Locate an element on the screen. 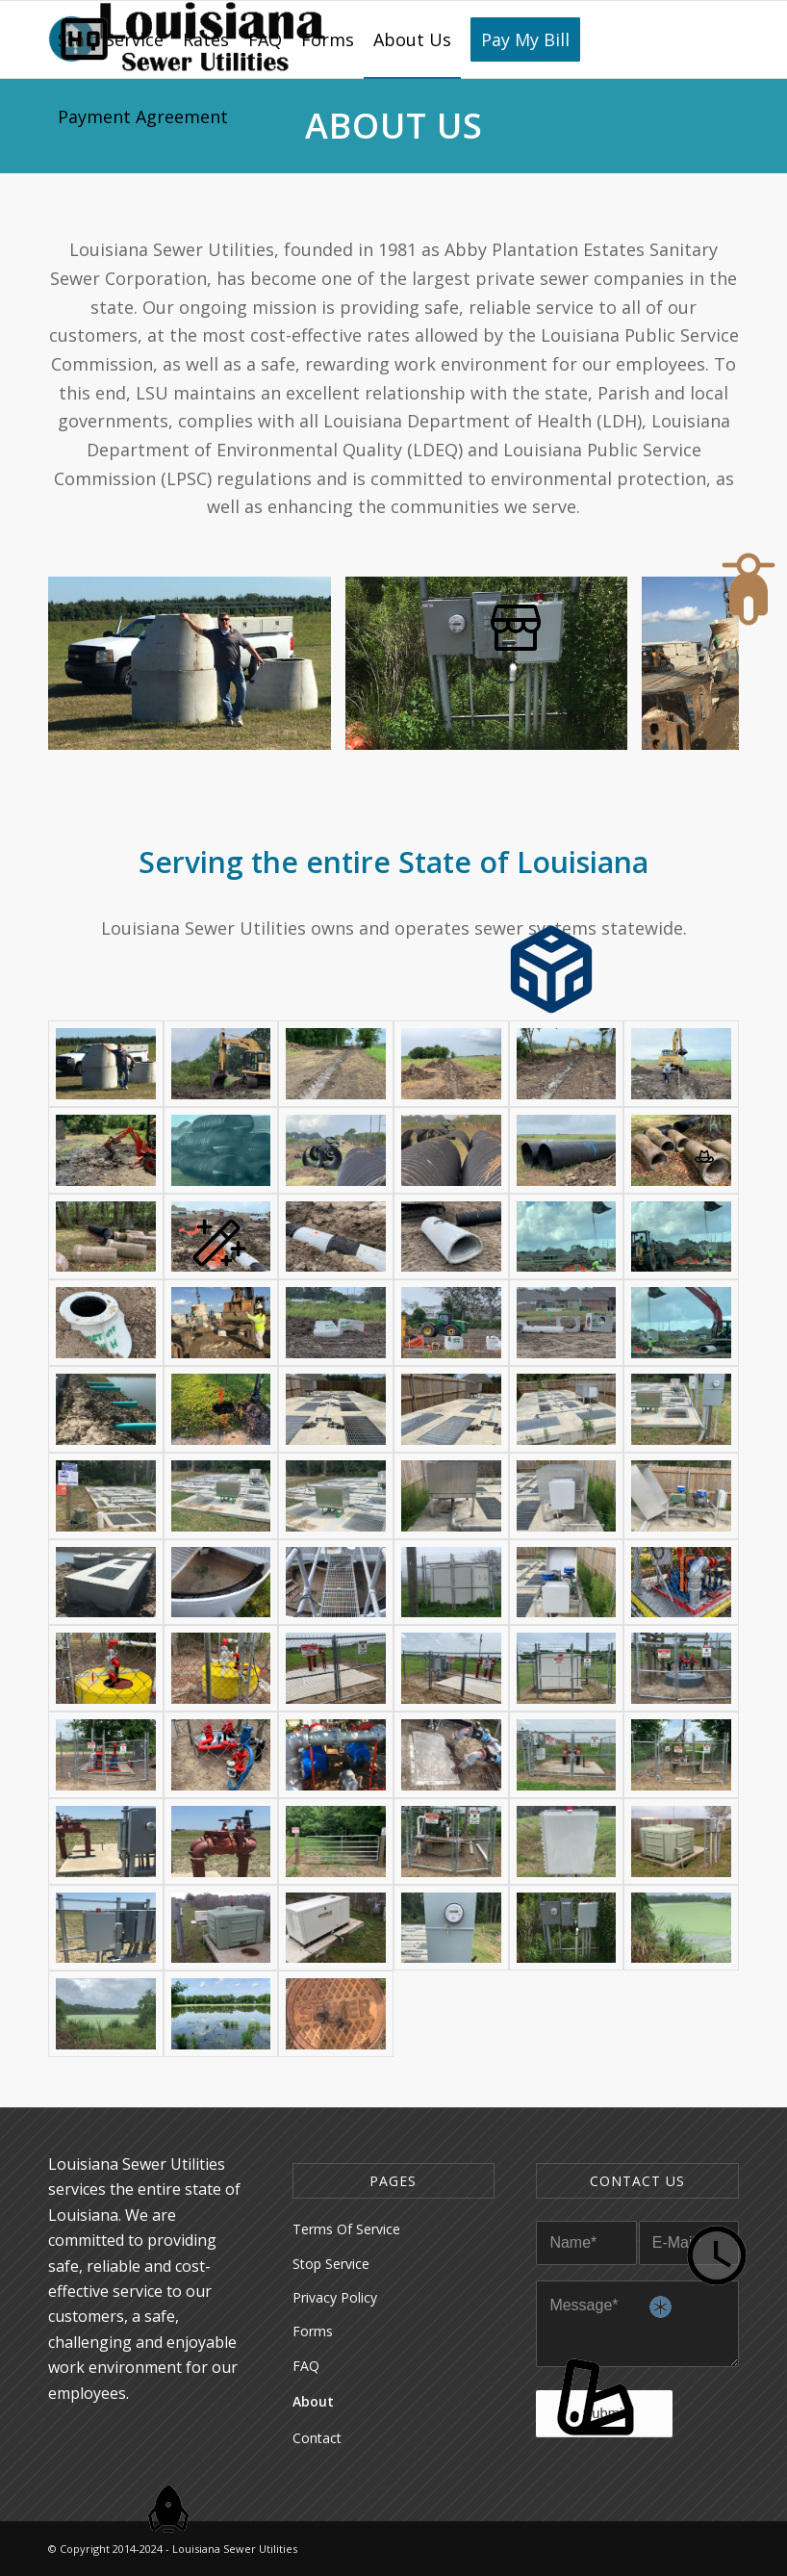 This screenshot has height=2576, width=787. open color palette or theme options is located at coordinates (593, 2400).